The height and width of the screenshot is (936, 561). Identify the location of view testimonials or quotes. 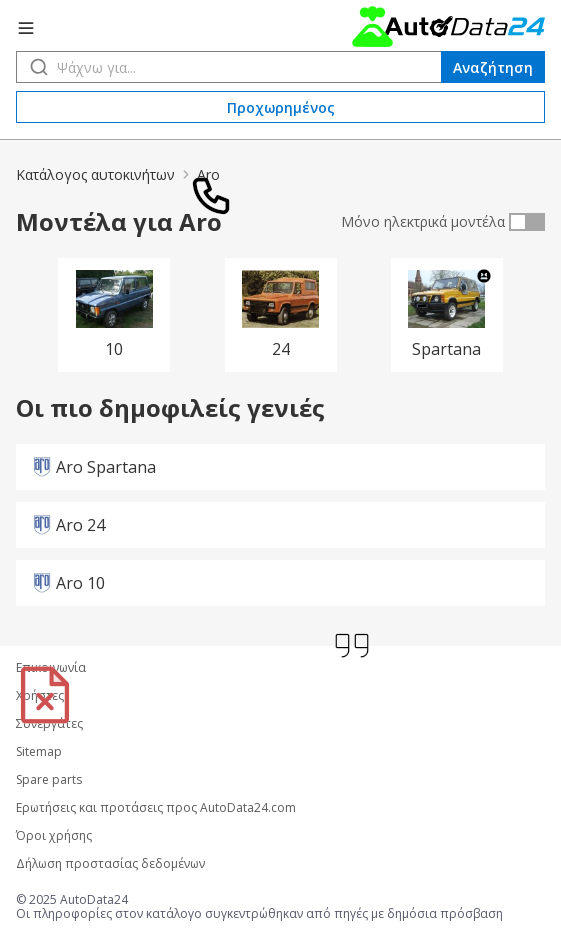
(352, 645).